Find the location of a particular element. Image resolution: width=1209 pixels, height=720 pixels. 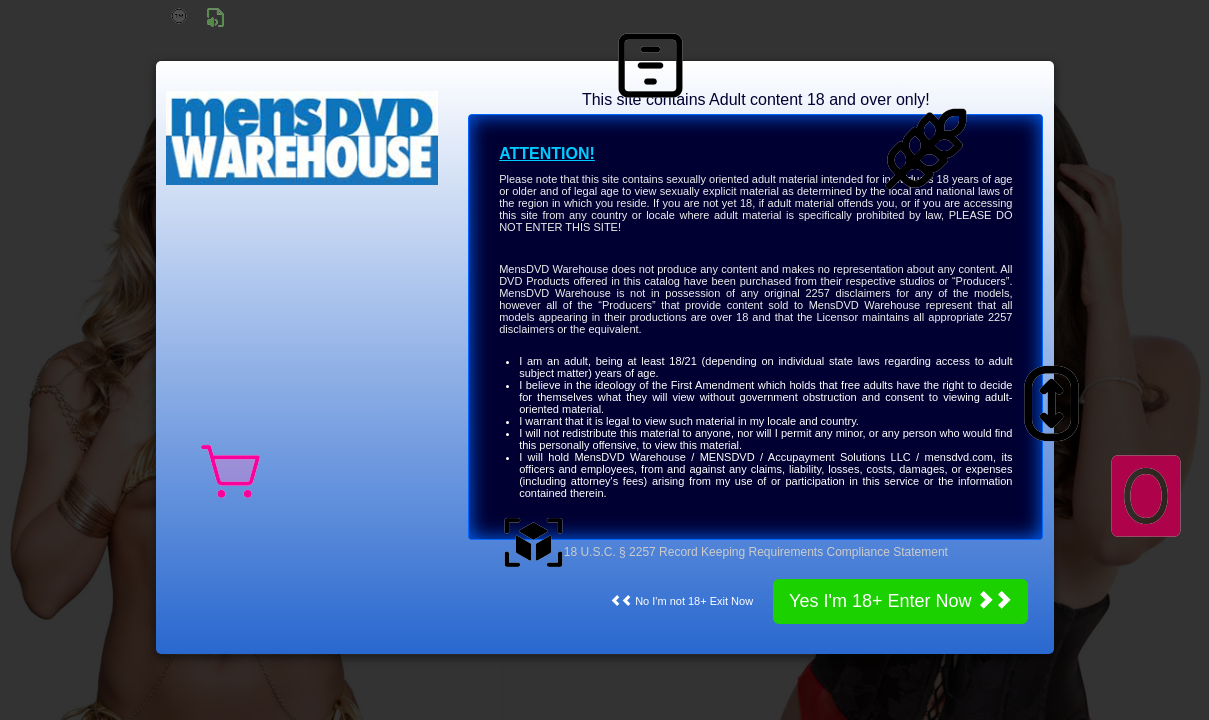

view your shopping cart is located at coordinates (231, 471).